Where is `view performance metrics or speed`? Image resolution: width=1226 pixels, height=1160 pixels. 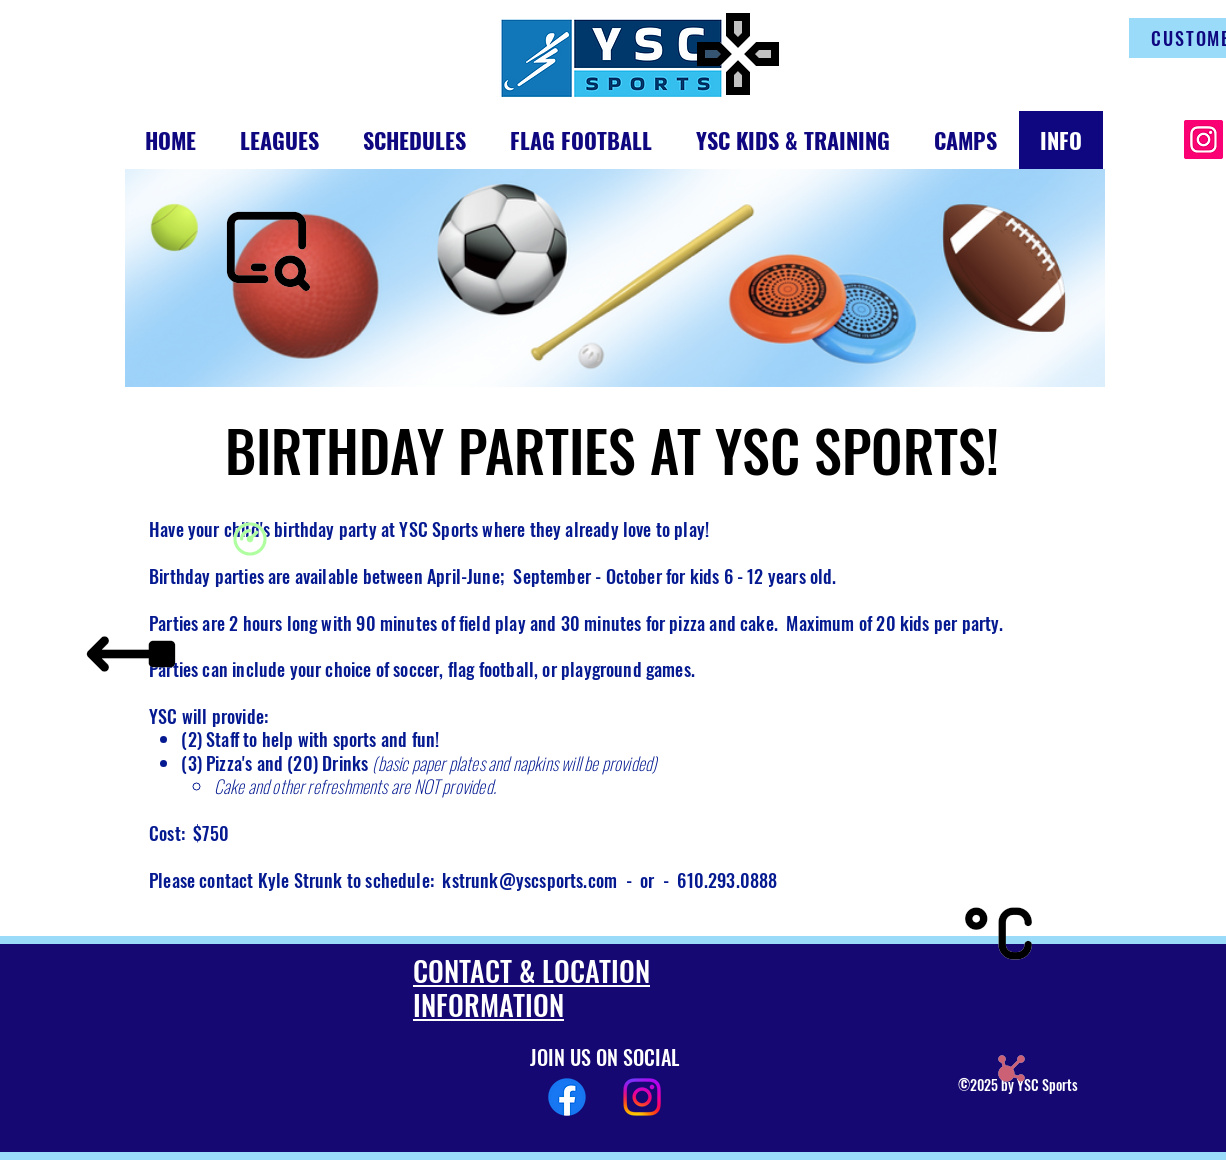 view performance metrics or speed is located at coordinates (250, 539).